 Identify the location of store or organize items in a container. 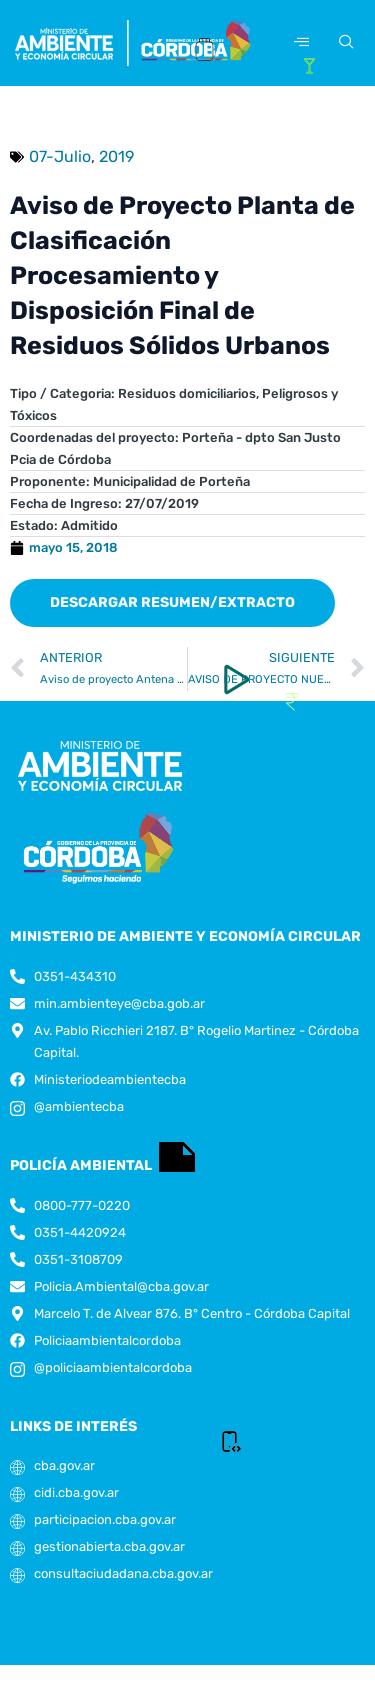
(204, 49).